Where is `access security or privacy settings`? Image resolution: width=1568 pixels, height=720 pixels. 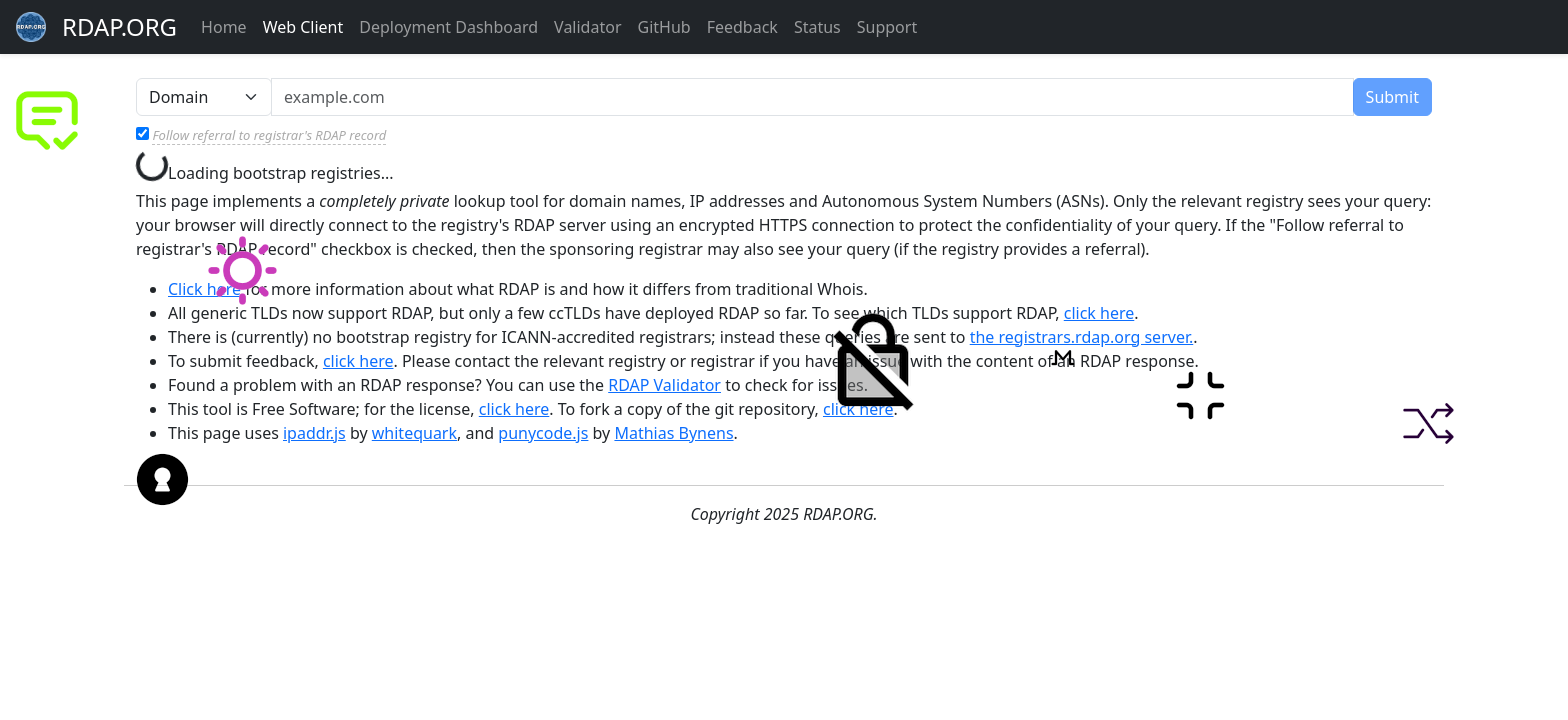
access security or privacy settings is located at coordinates (162, 479).